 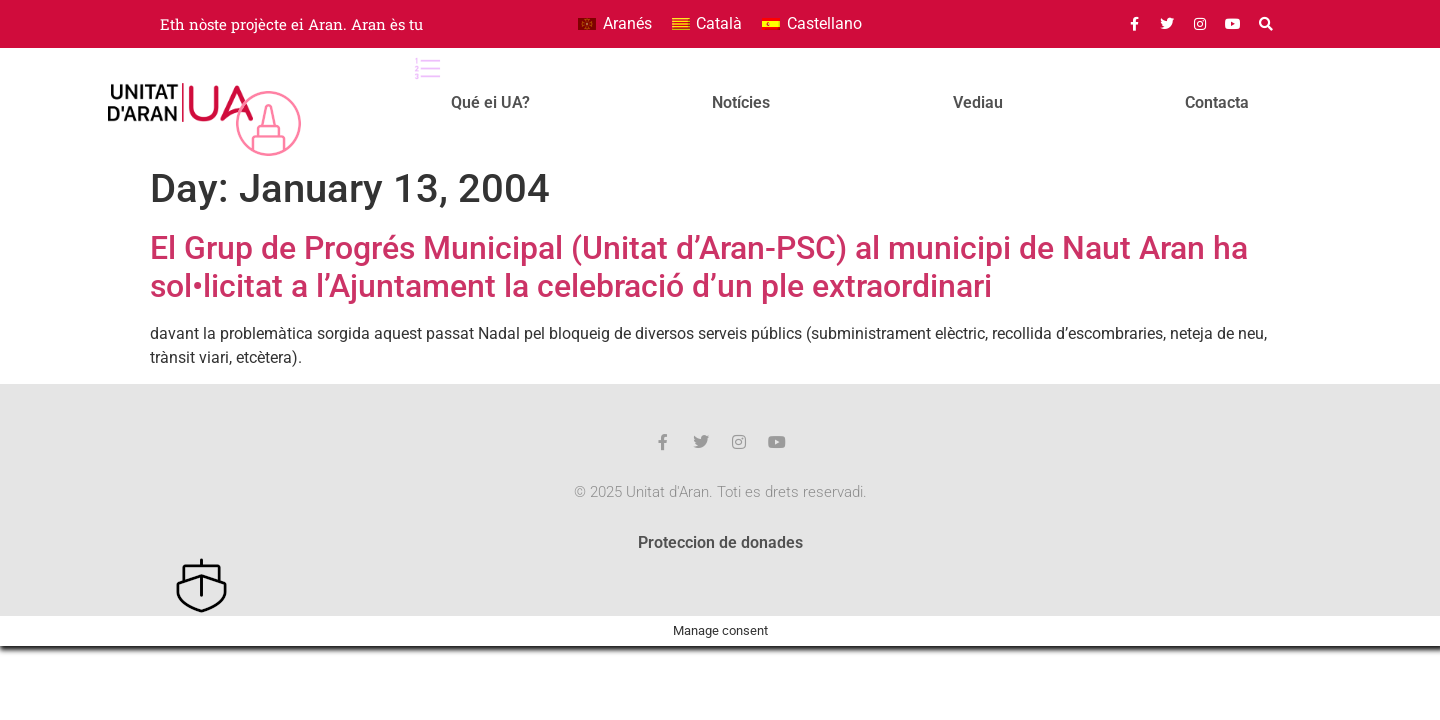 What do you see at coordinates (268, 123) in the screenshot?
I see `marker or highlighter tool` at bounding box center [268, 123].